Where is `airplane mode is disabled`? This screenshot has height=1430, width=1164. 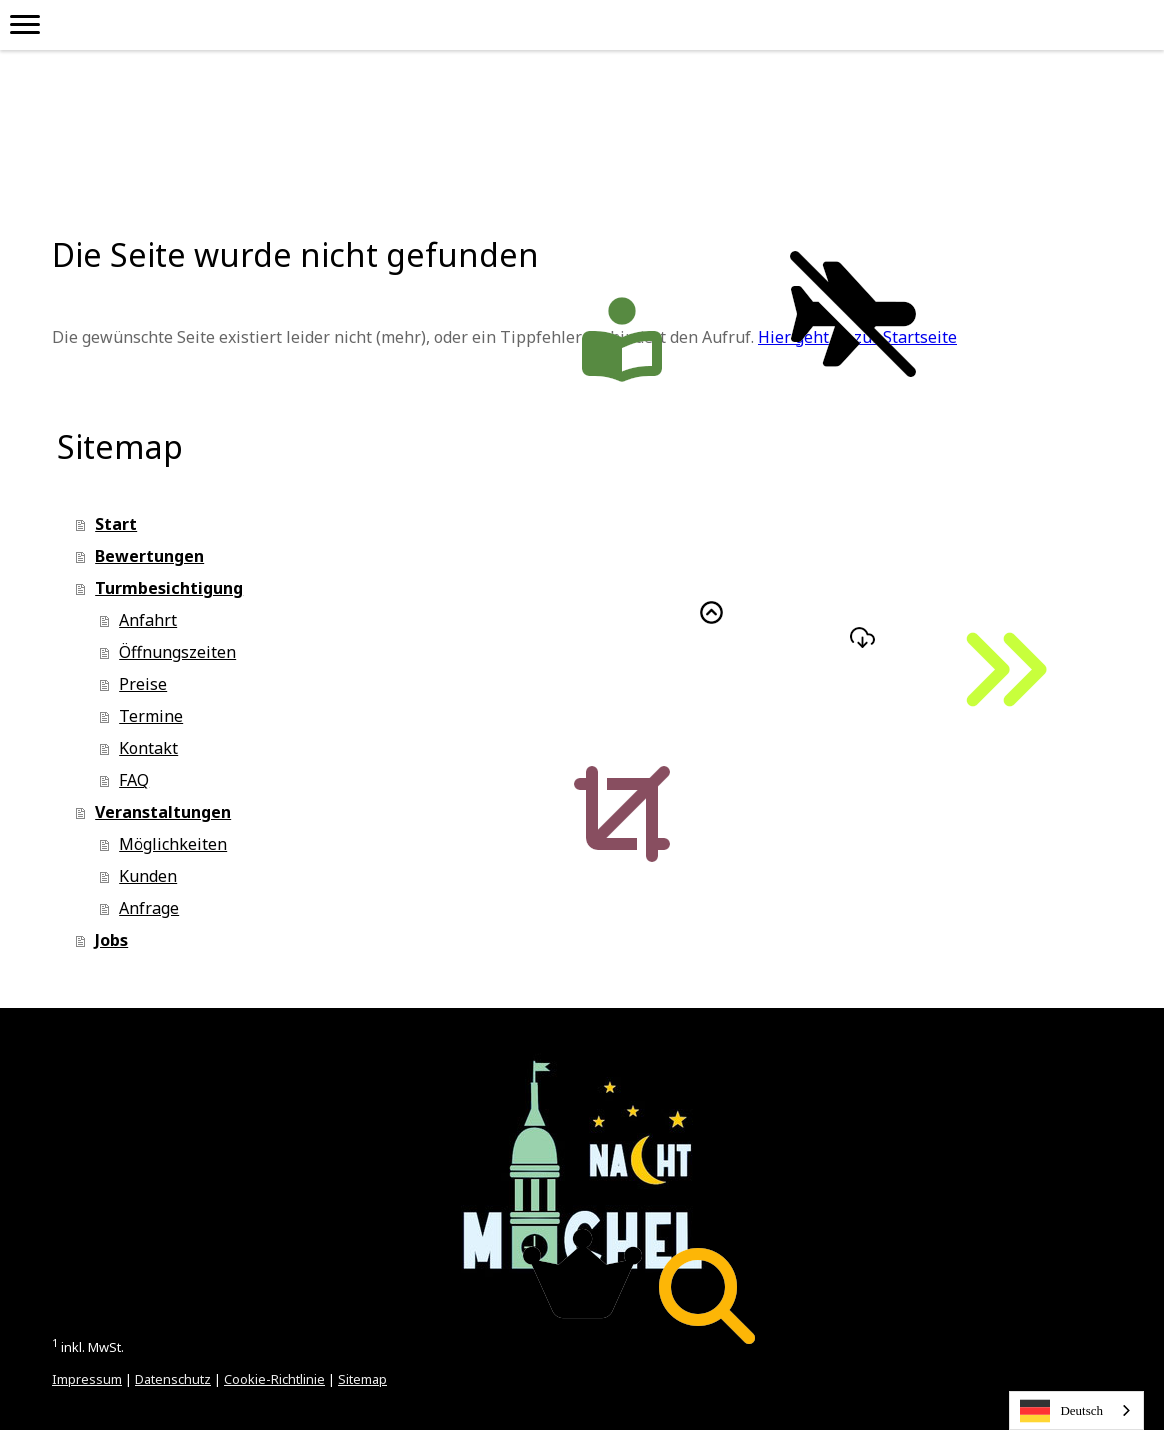 airplane mode is disabled is located at coordinates (853, 314).